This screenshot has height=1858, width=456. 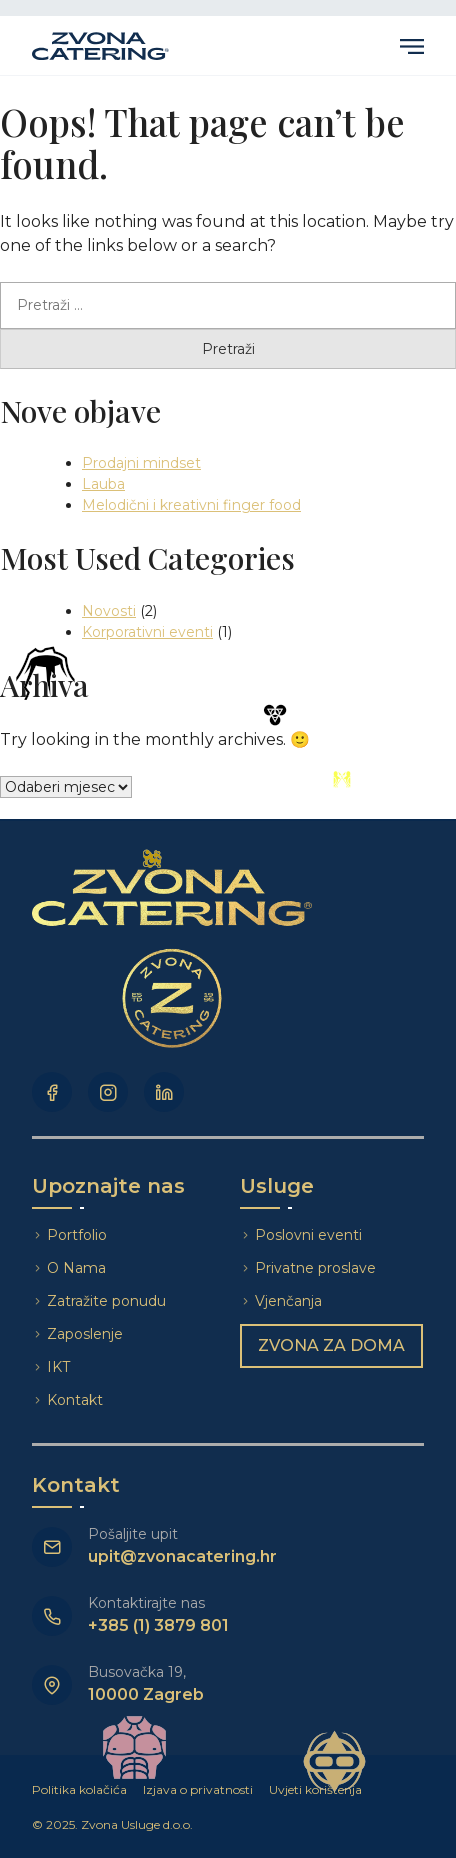 What do you see at coordinates (275, 715) in the screenshot?
I see `indicates a trinity or three-way connection system` at bounding box center [275, 715].